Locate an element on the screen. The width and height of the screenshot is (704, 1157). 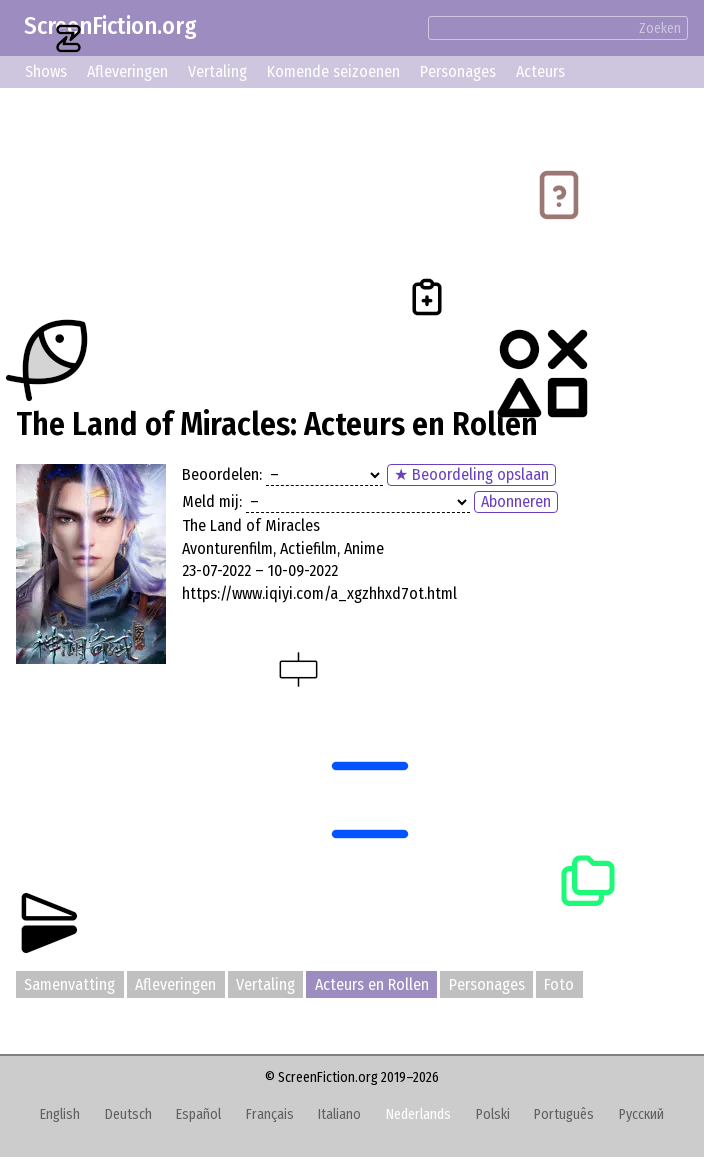
switch to large or spacious list view is located at coordinates (370, 800).